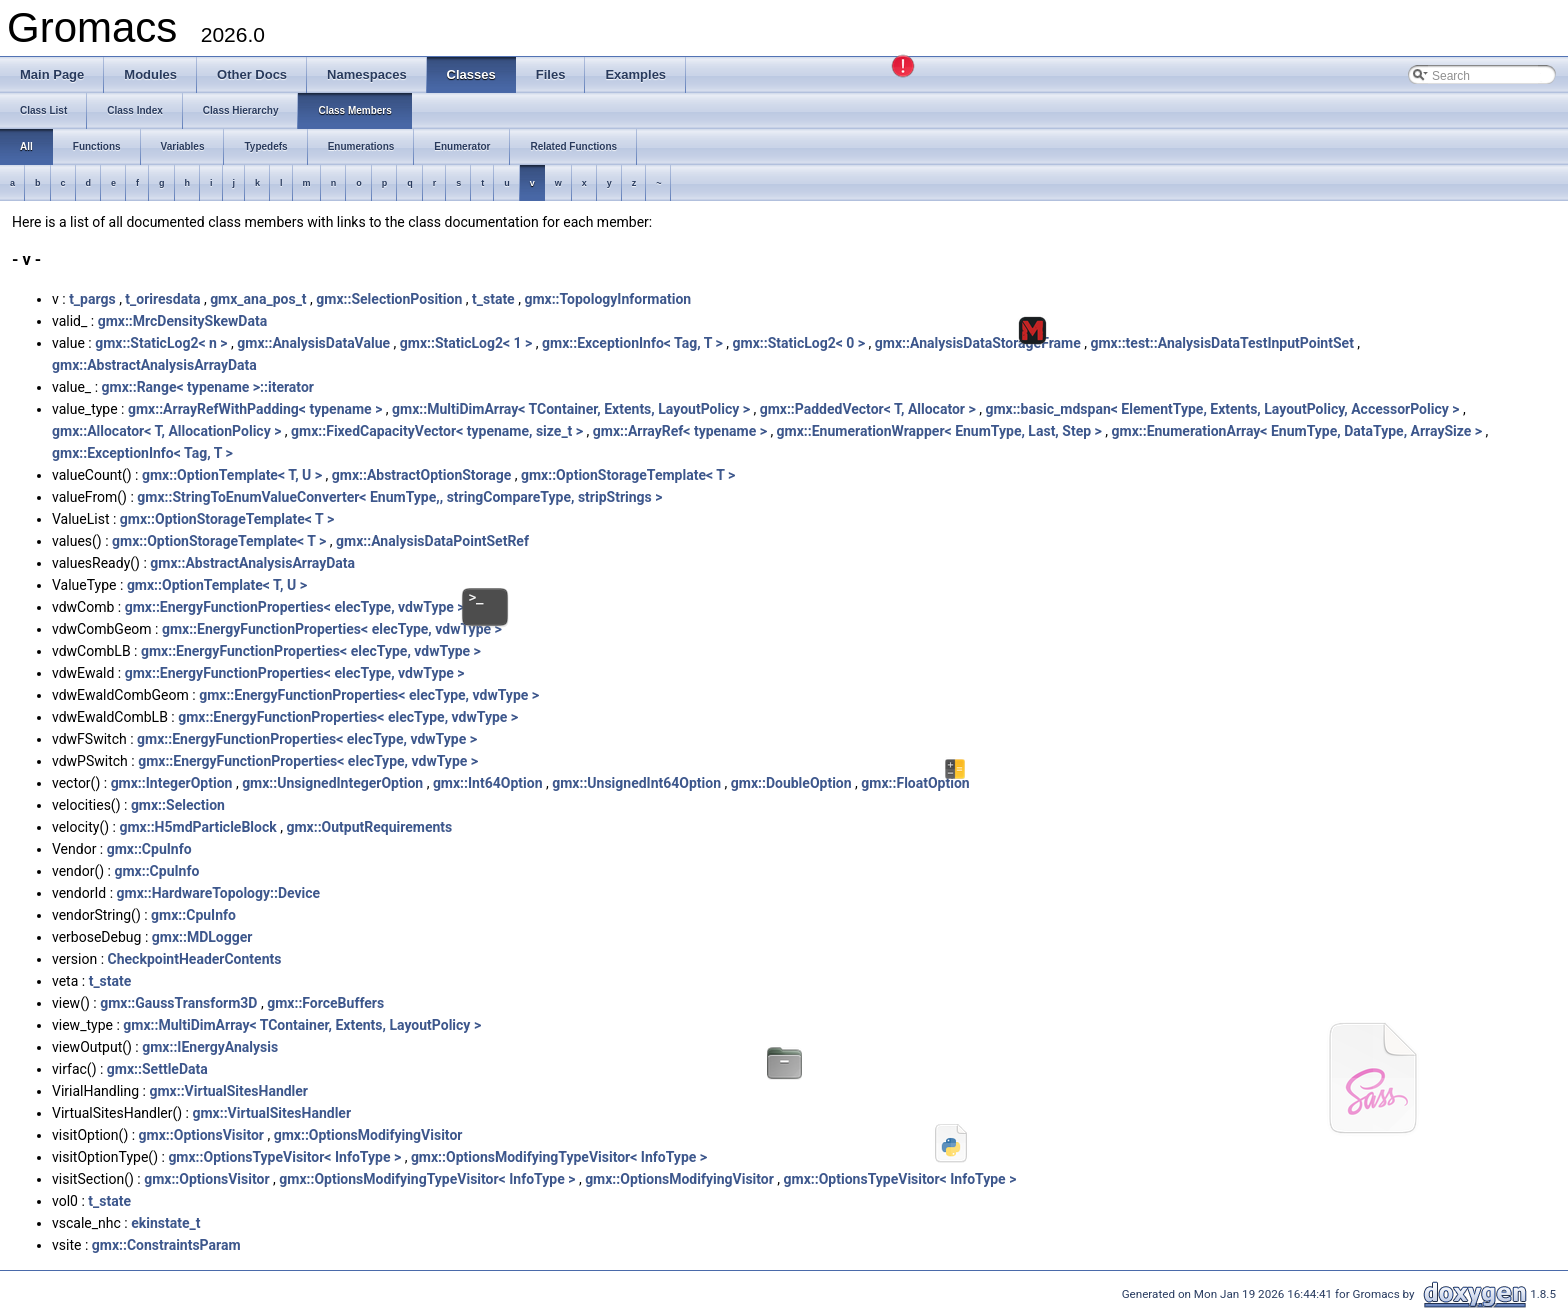 This screenshot has height=1310, width=1568. I want to click on a python script or source code file, so click(951, 1143).